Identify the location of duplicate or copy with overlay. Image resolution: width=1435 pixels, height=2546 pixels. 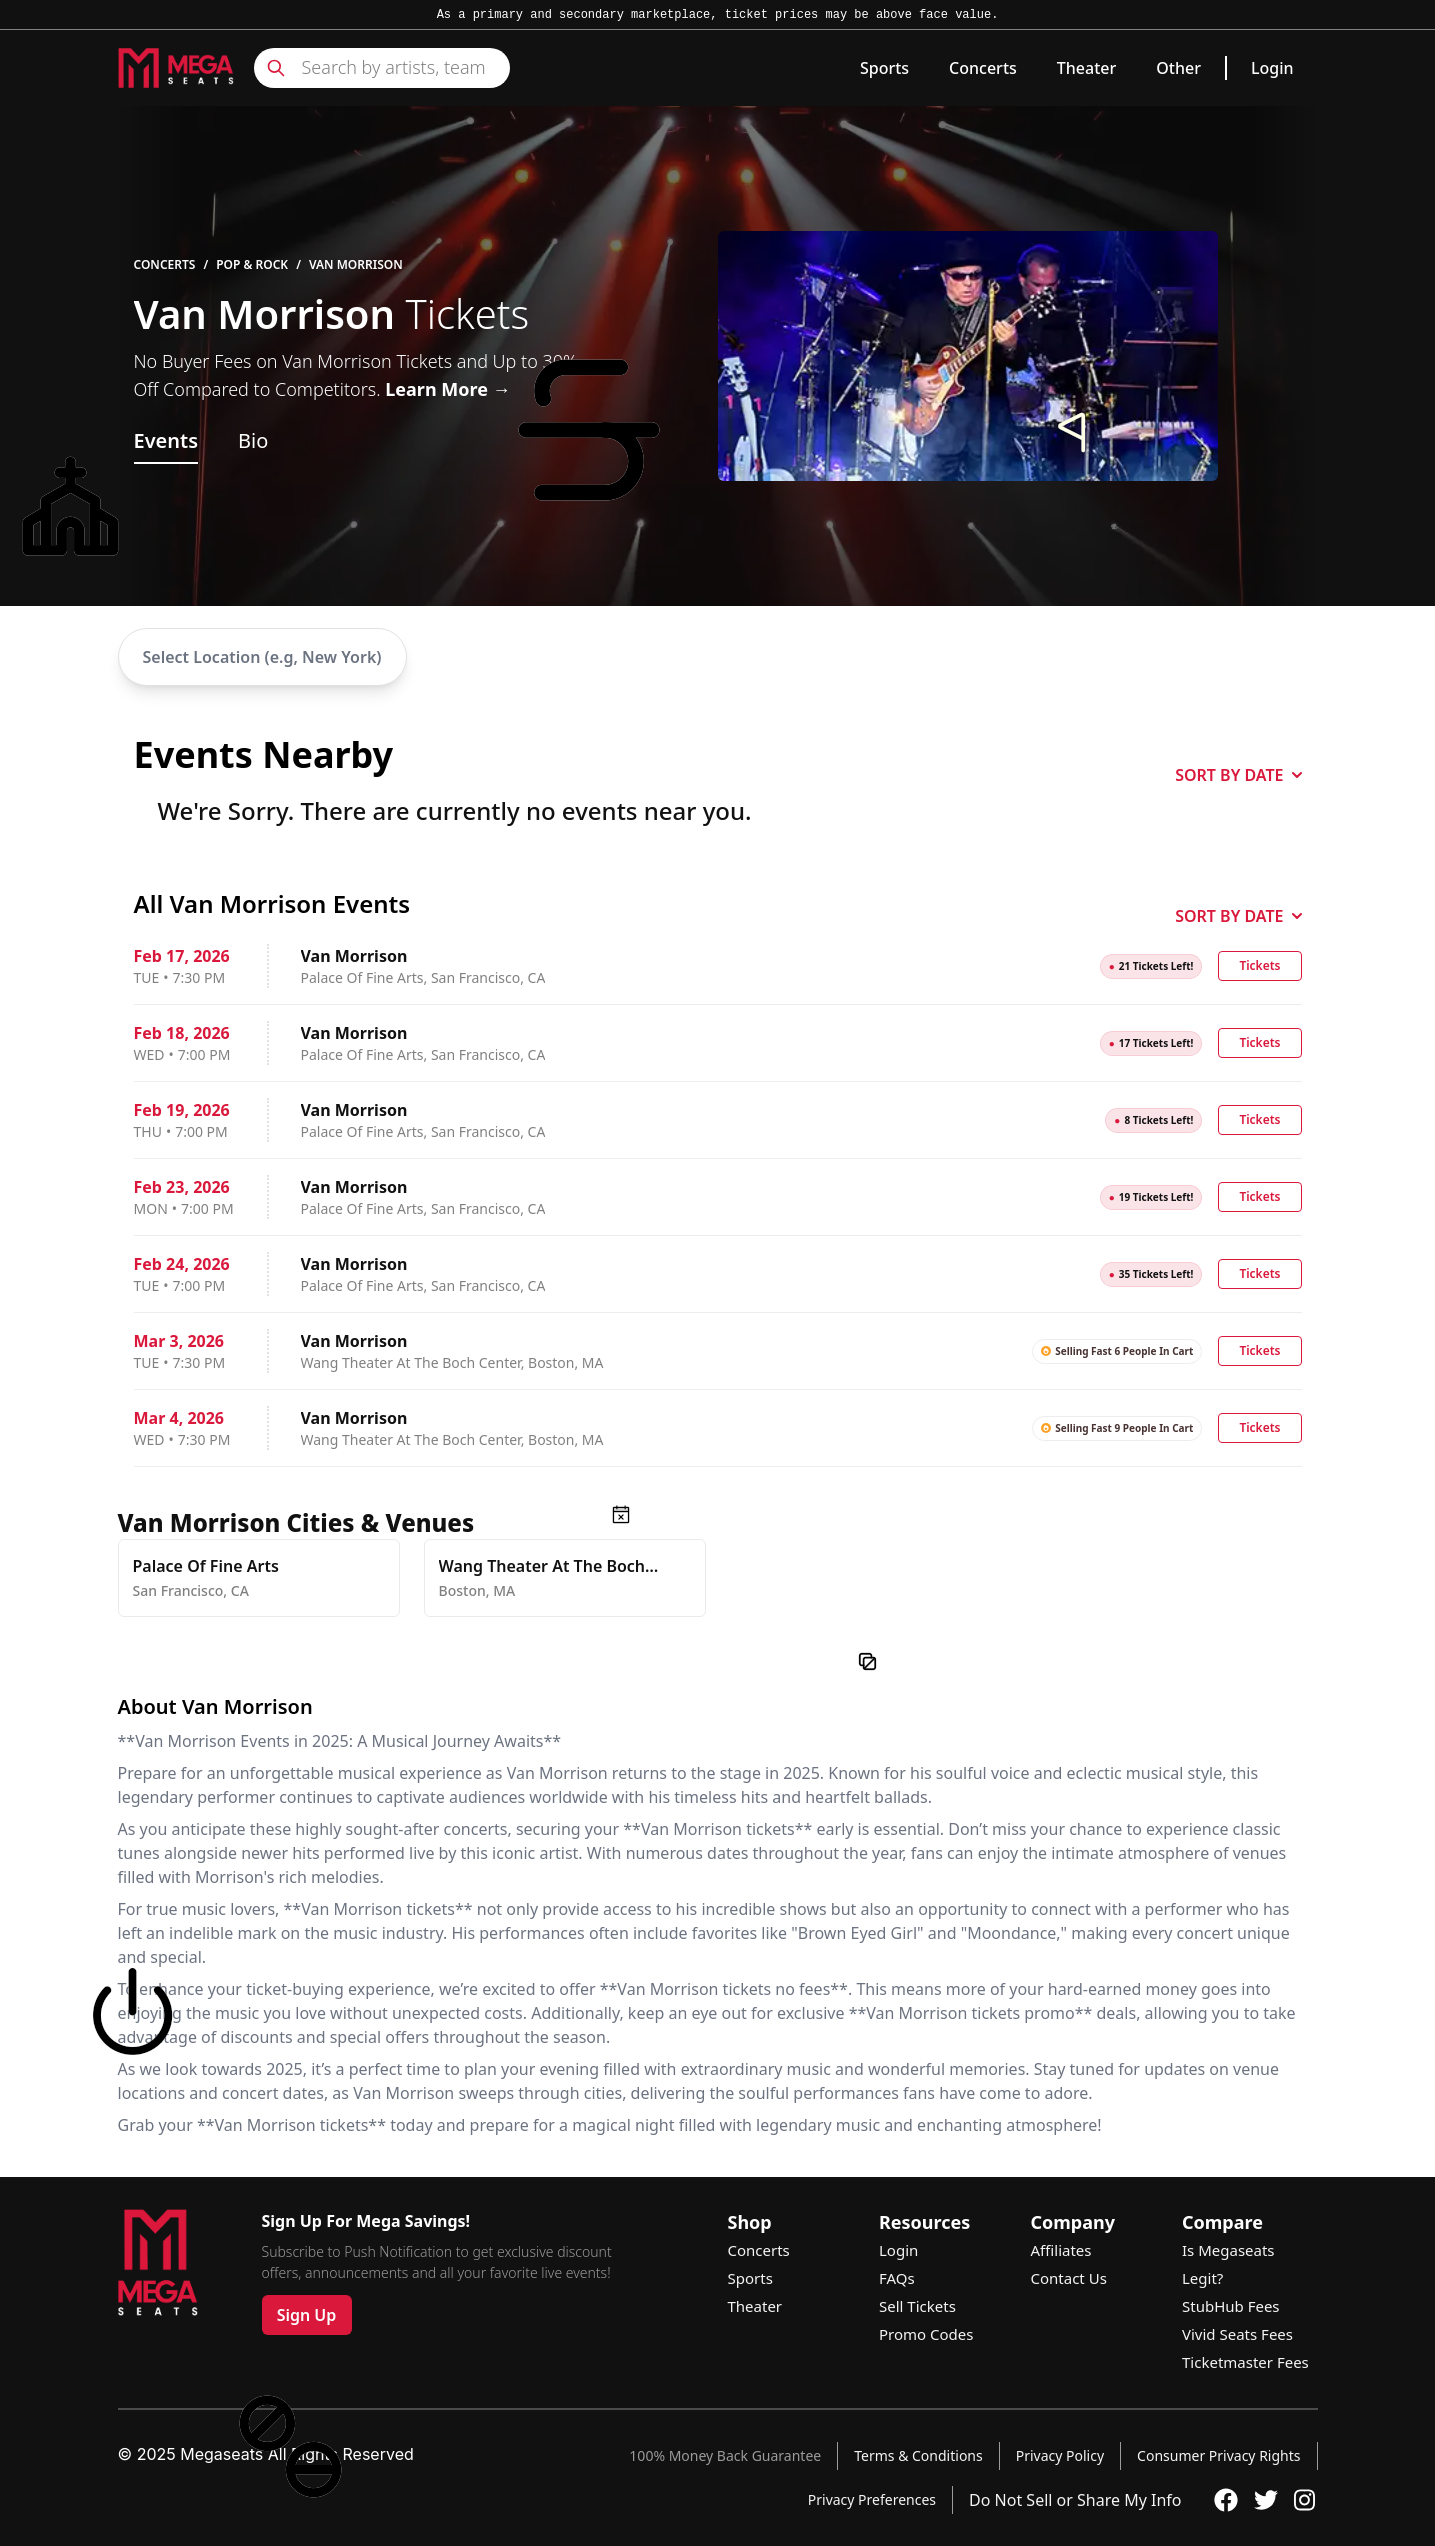
(867, 1661).